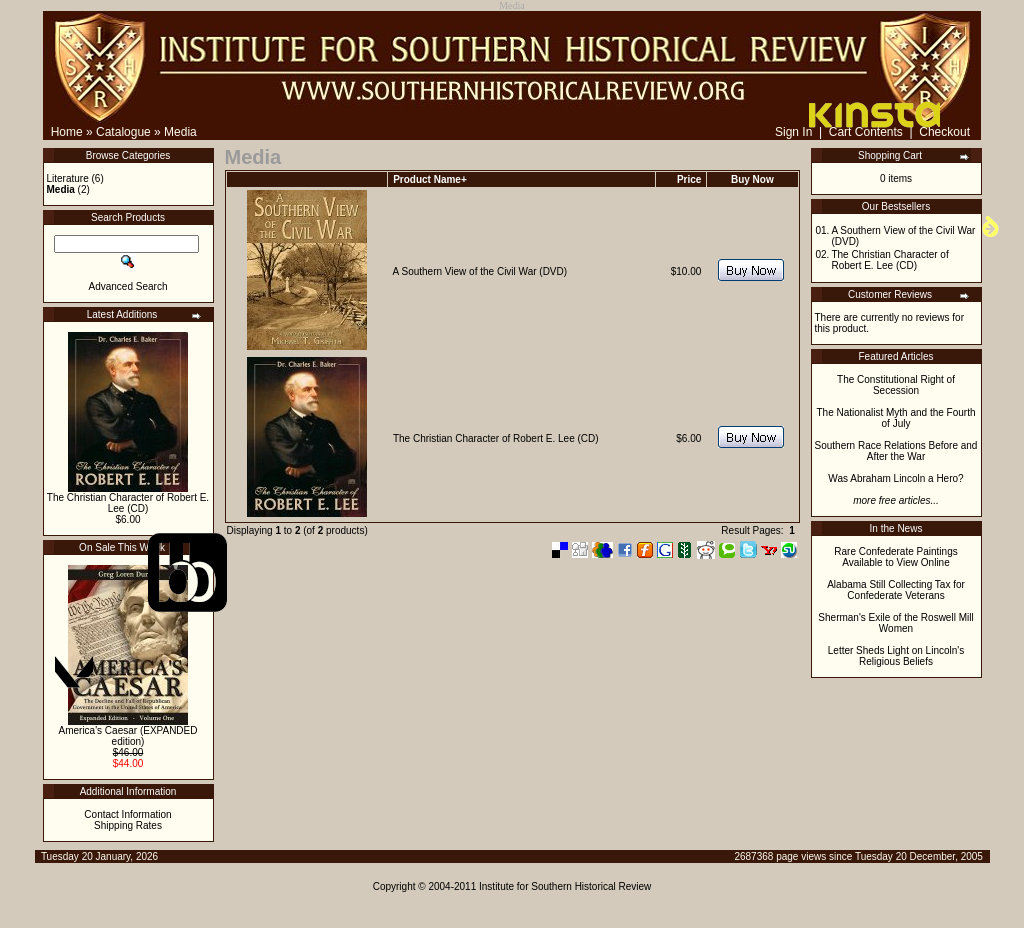  I want to click on launch valorant game, so click(74, 672).